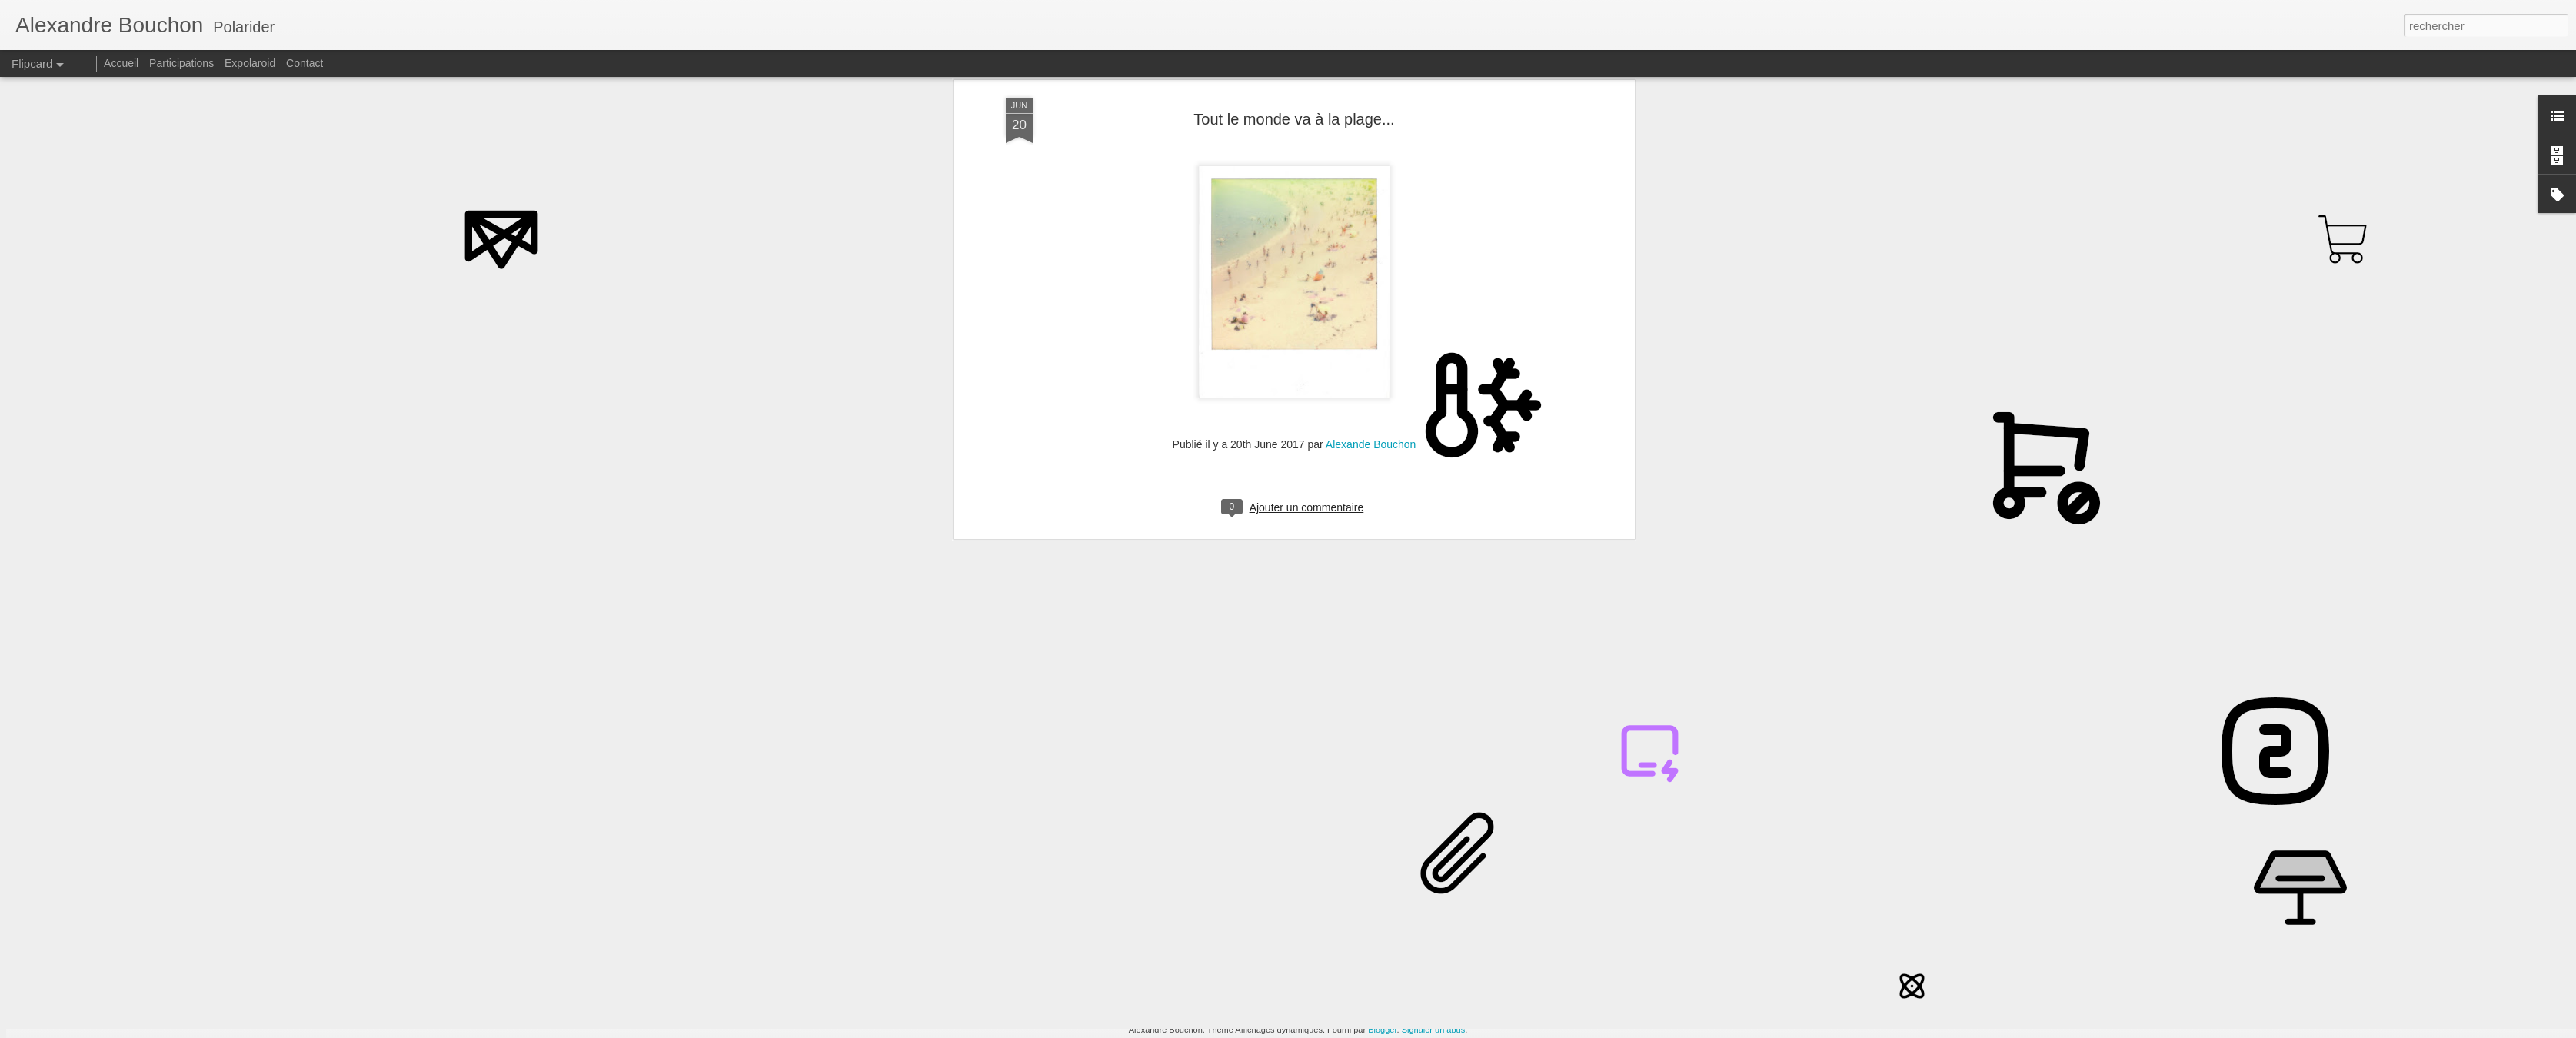 This screenshot has height=1038, width=2576. Describe the element at coordinates (2041, 465) in the screenshot. I see `cancel or remove your shopping cart` at that location.